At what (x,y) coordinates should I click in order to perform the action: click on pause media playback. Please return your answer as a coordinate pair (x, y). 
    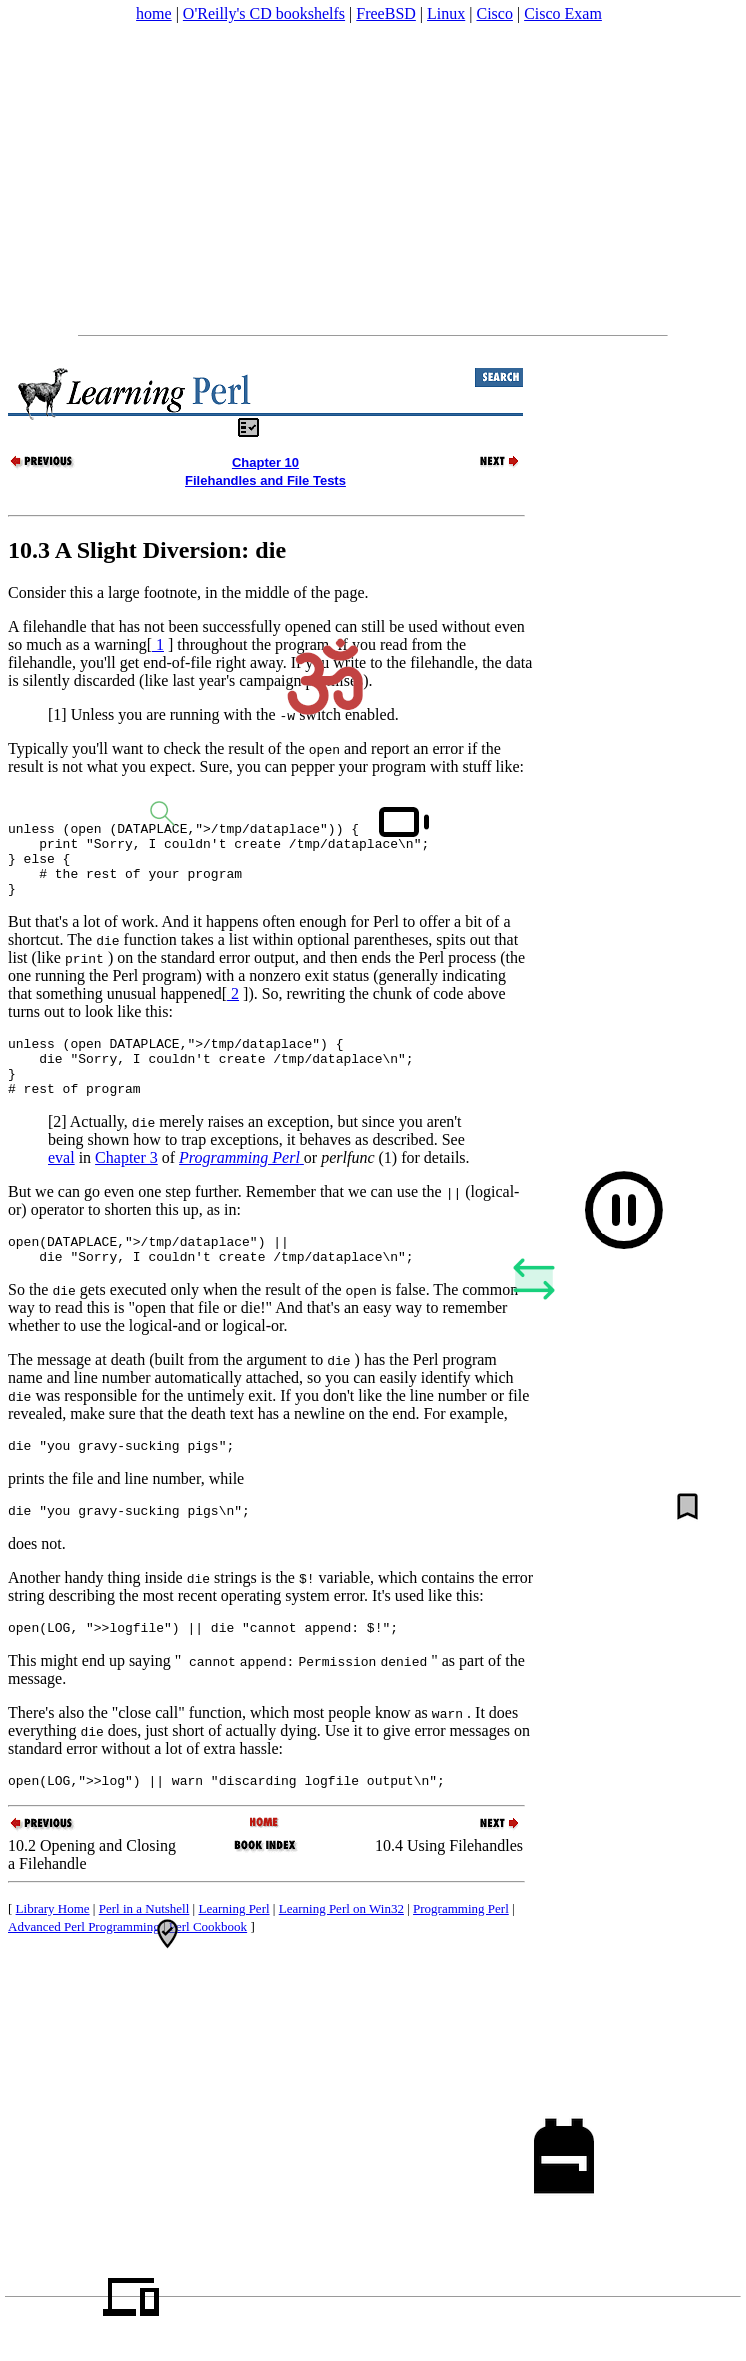
    Looking at the image, I should click on (624, 1210).